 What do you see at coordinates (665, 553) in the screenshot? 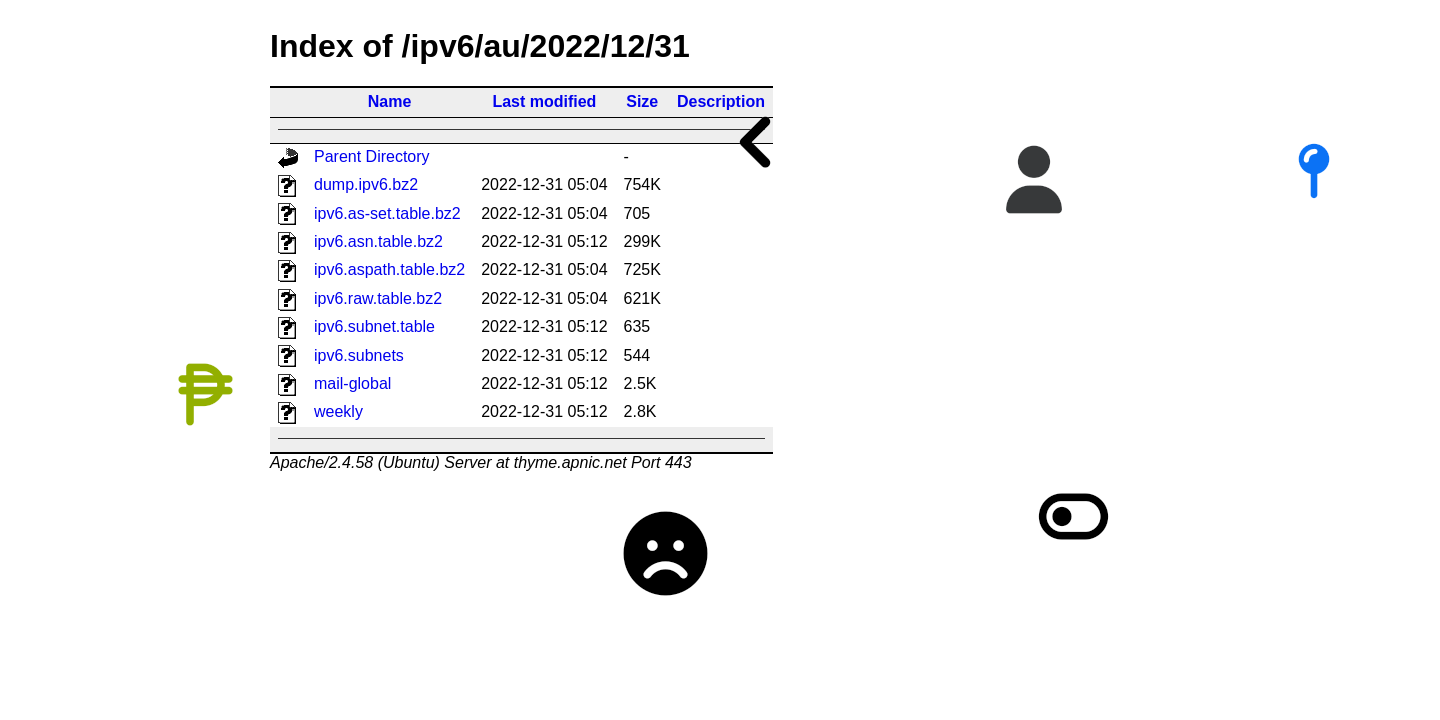
I see `submit negative feedback or rating` at bounding box center [665, 553].